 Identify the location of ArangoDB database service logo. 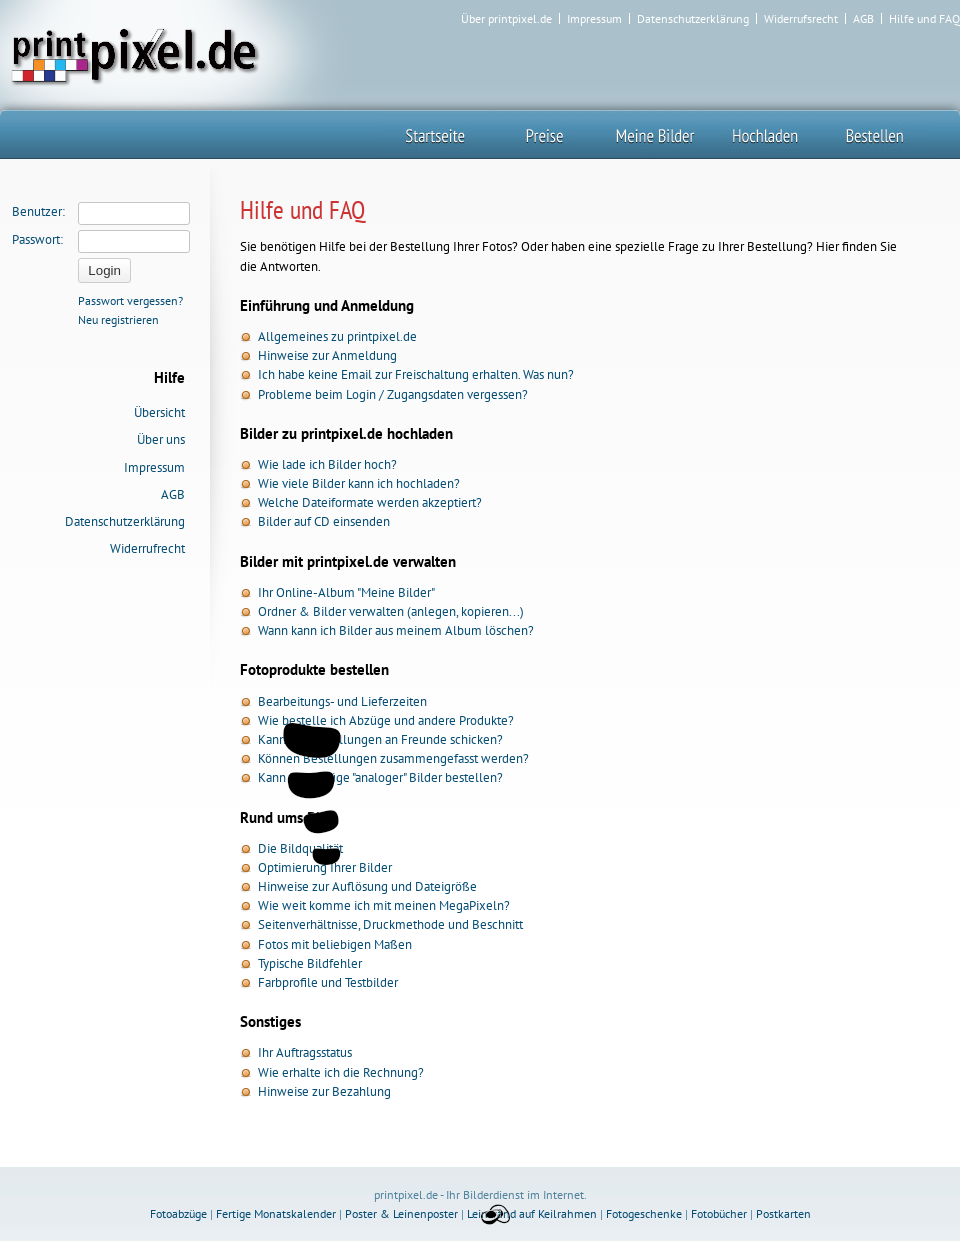
(495, 1214).